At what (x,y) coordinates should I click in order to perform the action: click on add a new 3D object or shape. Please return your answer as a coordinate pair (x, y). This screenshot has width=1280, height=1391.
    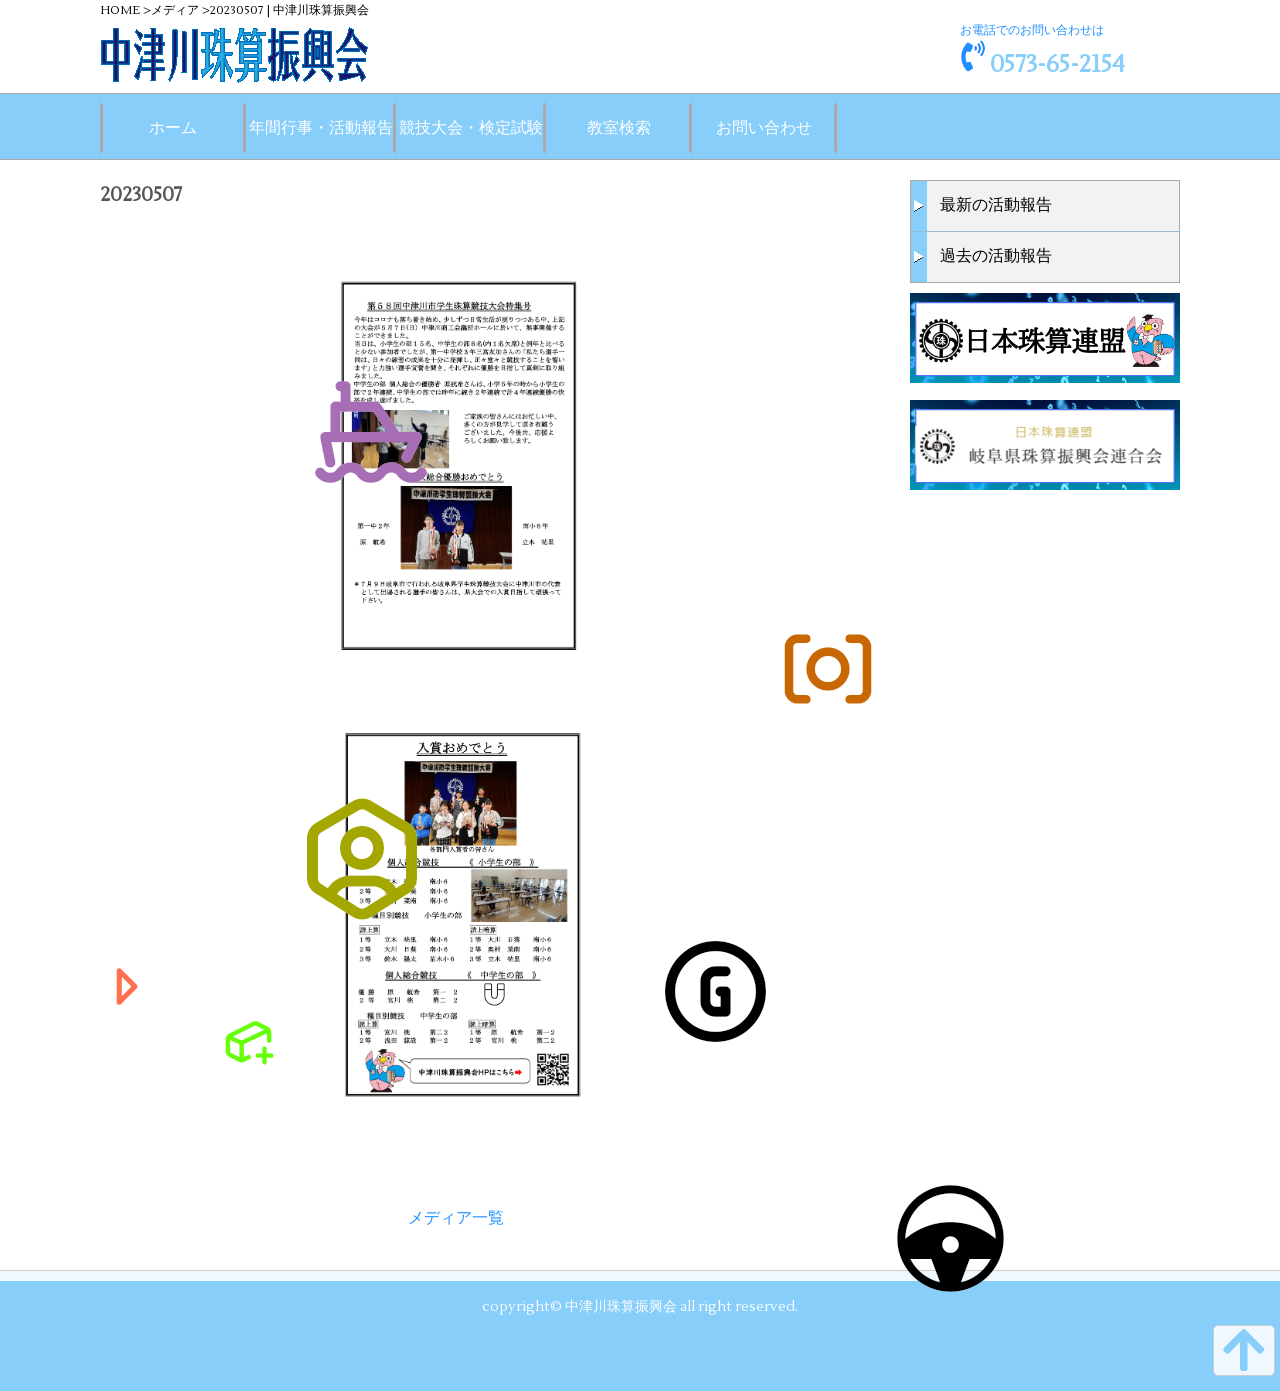
    Looking at the image, I should click on (248, 1039).